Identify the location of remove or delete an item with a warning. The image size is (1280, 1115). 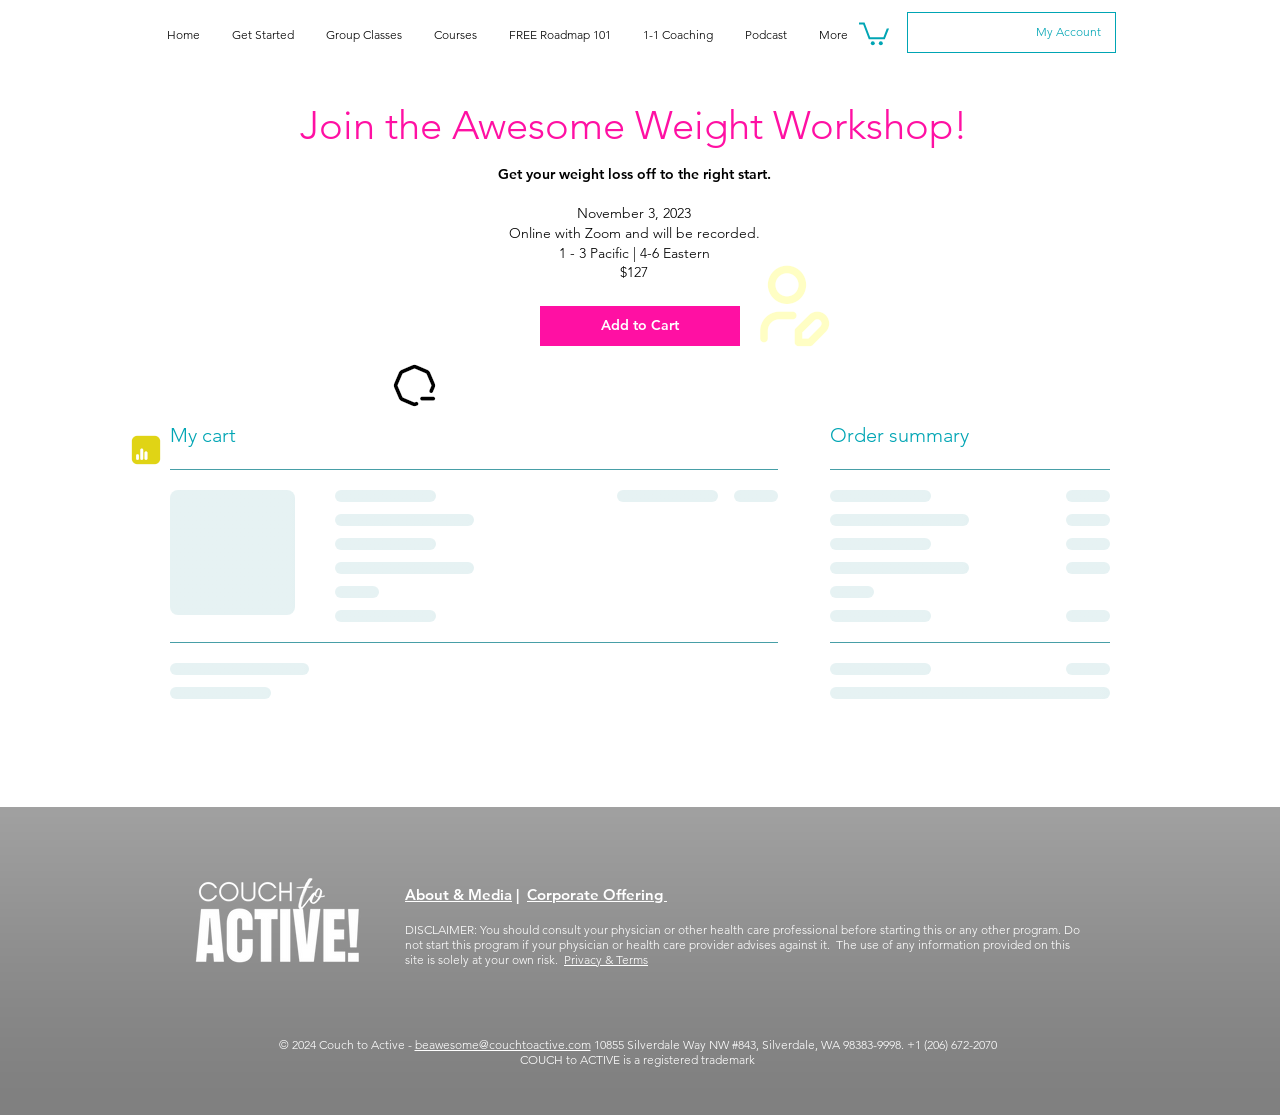
(414, 385).